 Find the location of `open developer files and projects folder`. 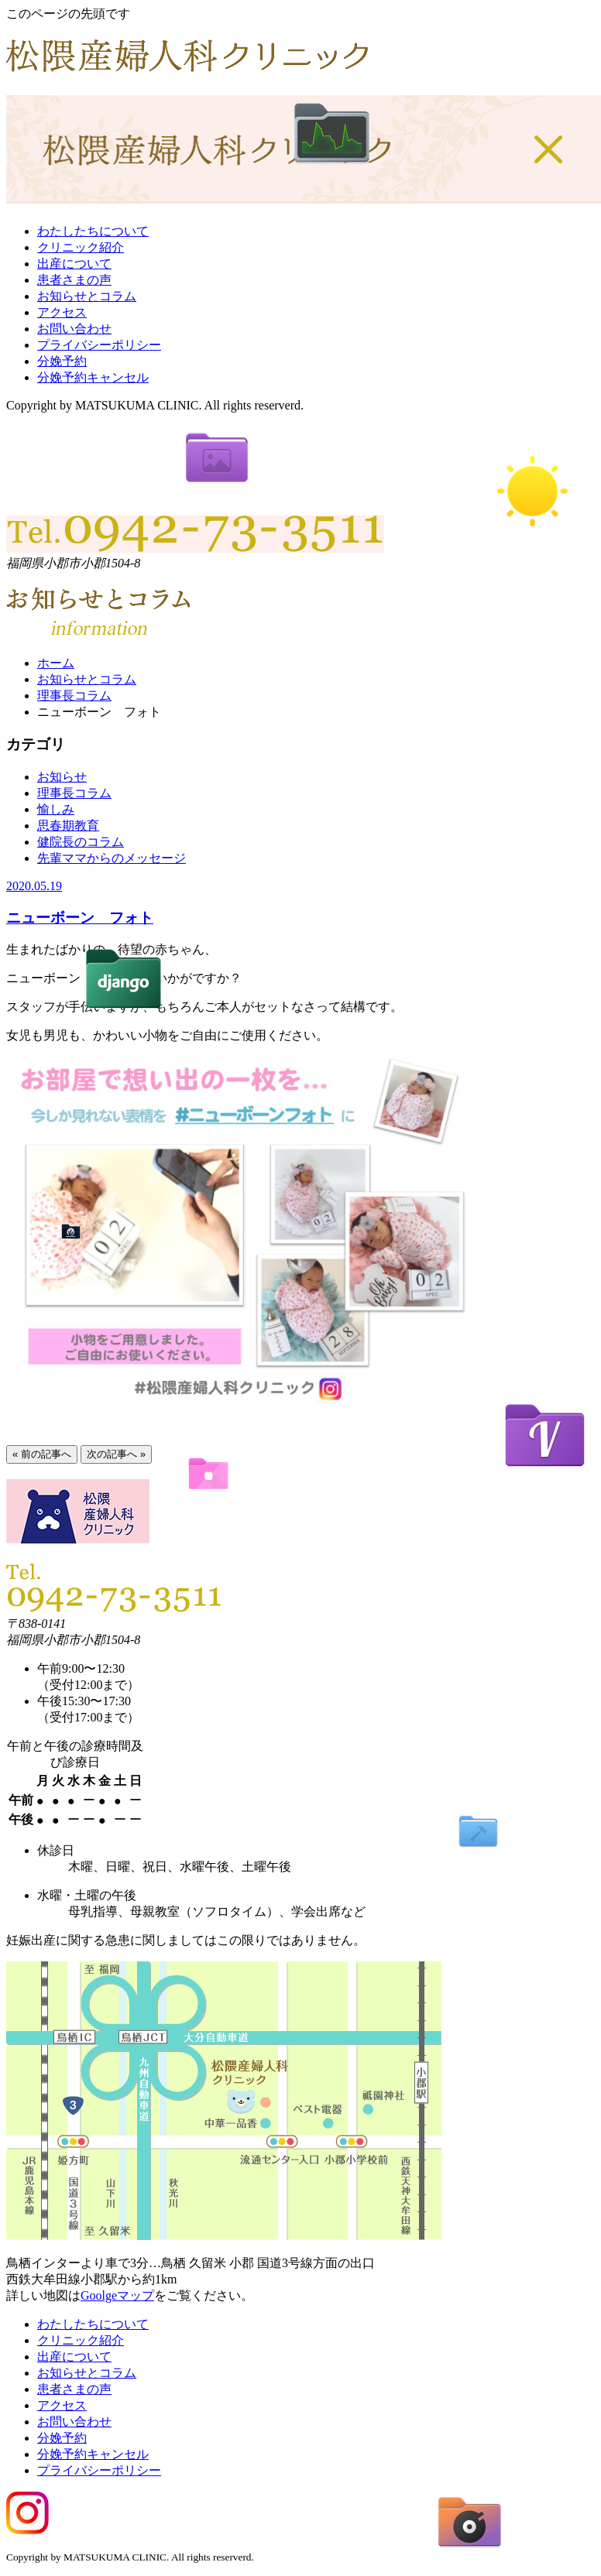

open developer files and projects folder is located at coordinates (478, 1831).